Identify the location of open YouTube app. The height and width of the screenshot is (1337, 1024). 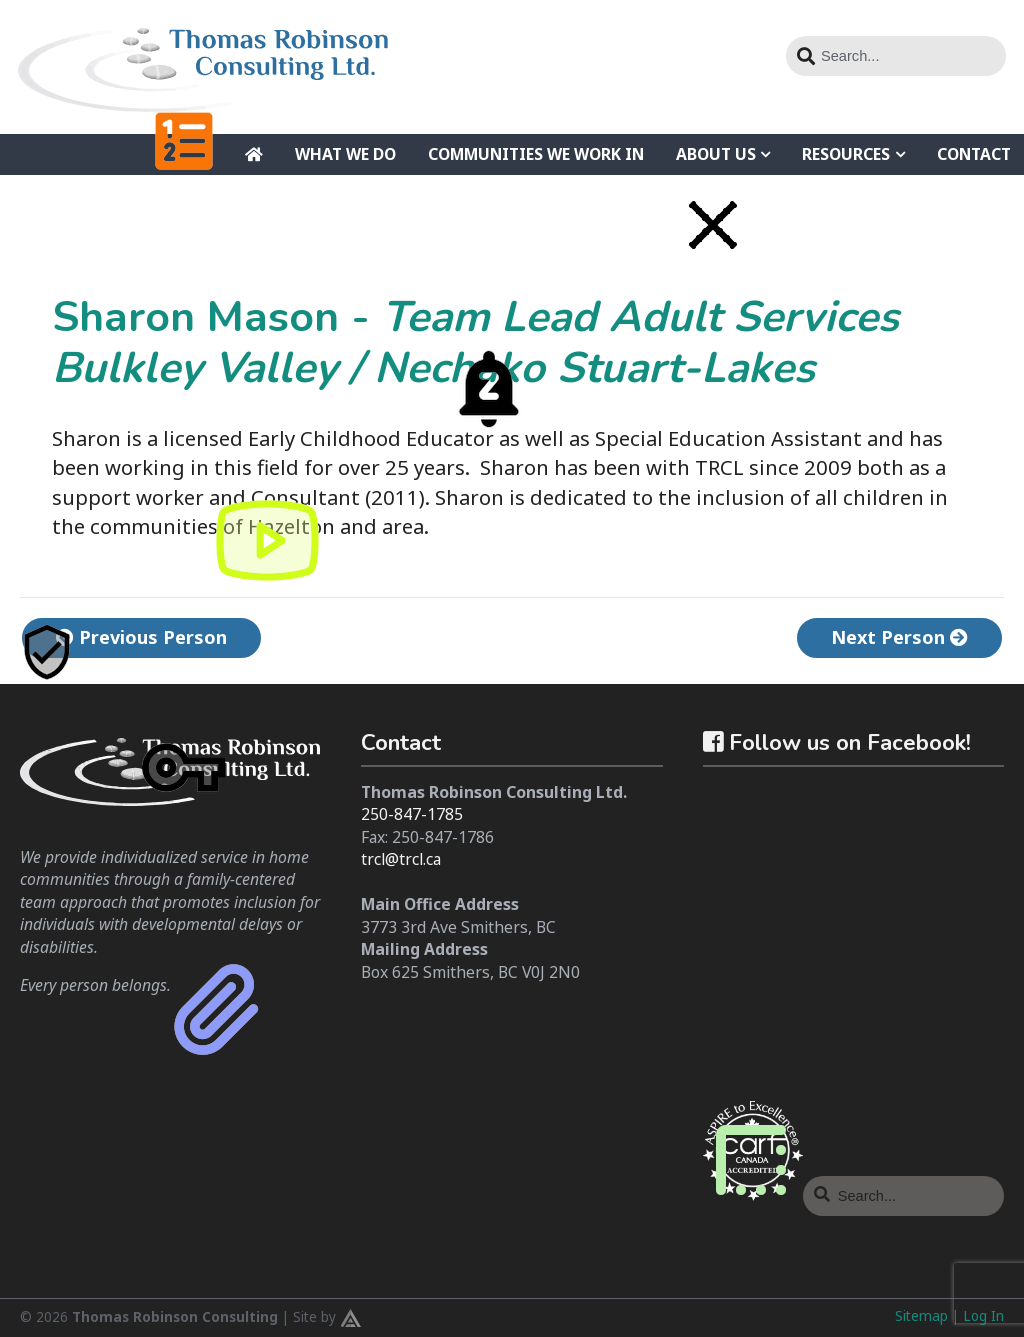
(267, 540).